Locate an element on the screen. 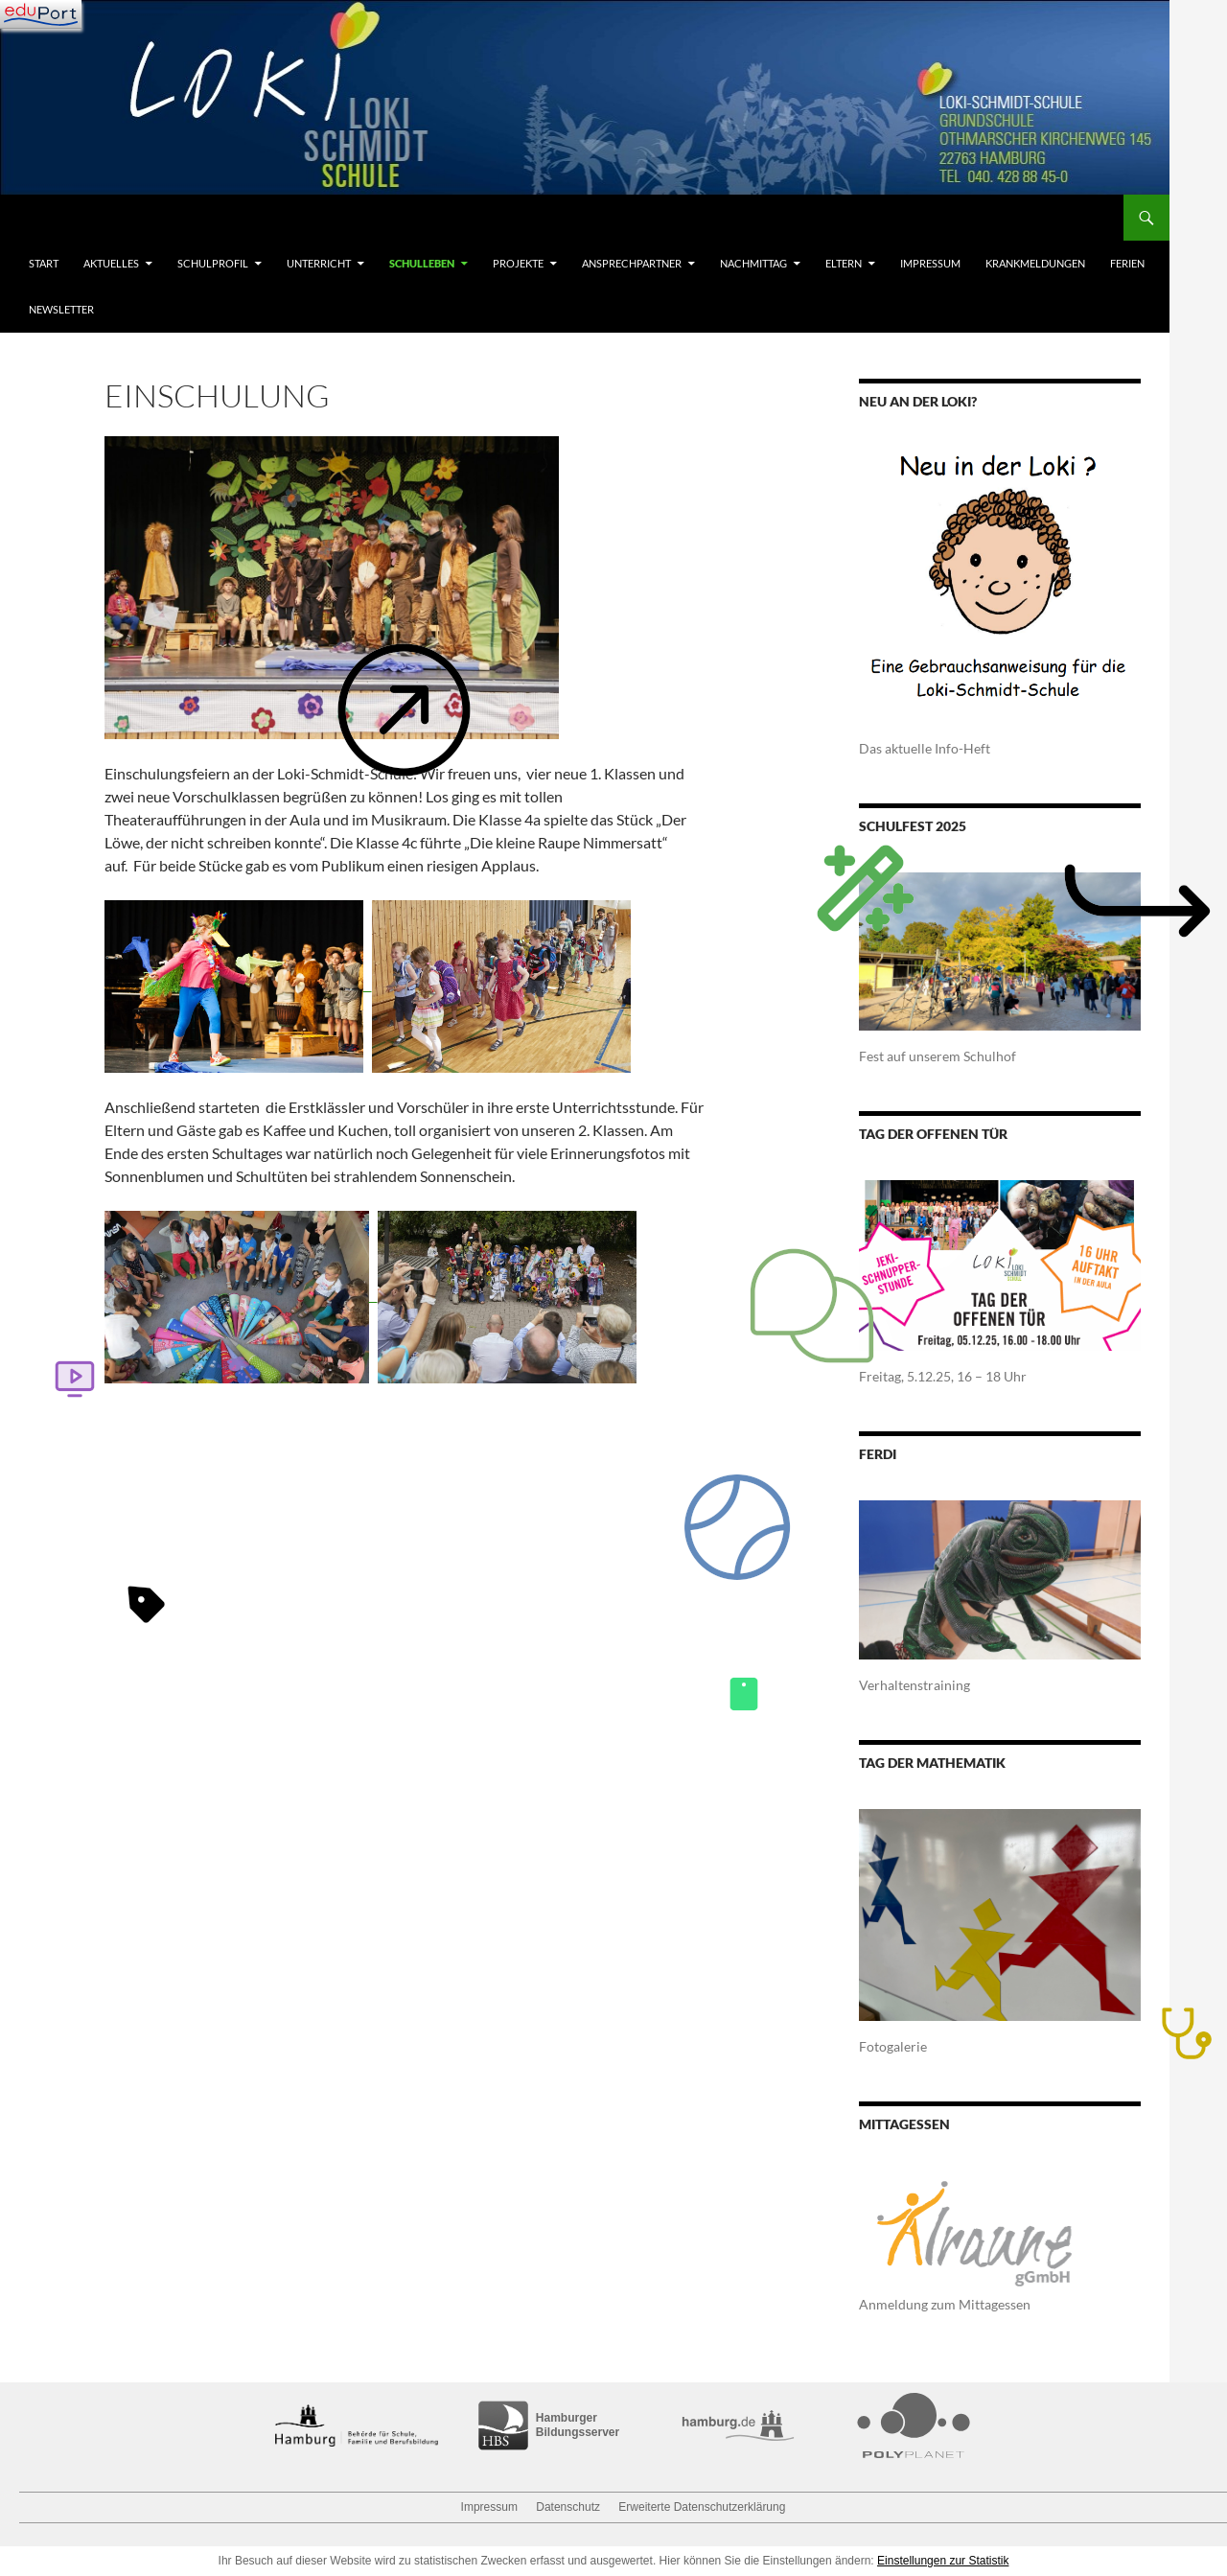 Image resolution: width=1227 pixels, height=2576 pixels. apply auto-enhance or smart adjustments is located at coordinates (860, 888).